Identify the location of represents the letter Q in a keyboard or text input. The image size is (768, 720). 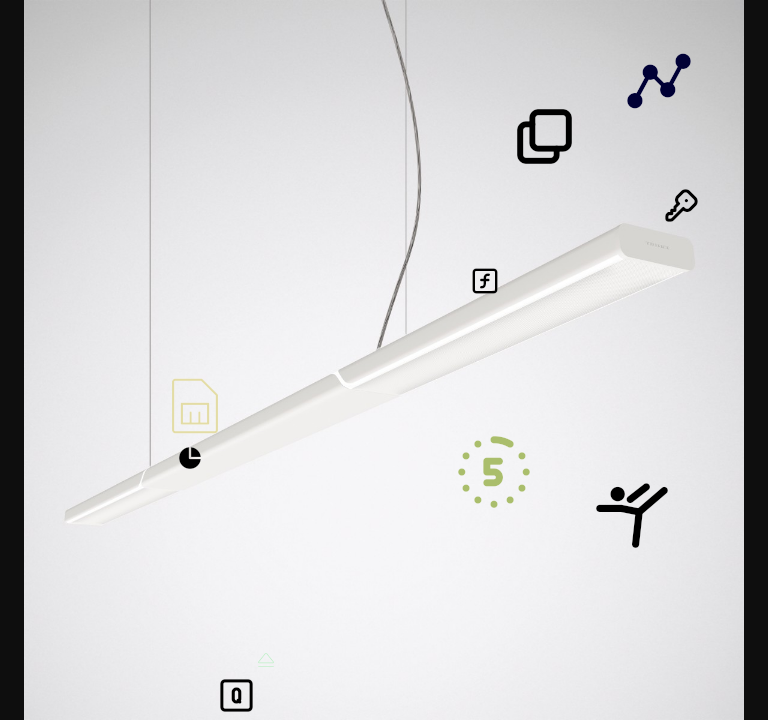
(236, 695).